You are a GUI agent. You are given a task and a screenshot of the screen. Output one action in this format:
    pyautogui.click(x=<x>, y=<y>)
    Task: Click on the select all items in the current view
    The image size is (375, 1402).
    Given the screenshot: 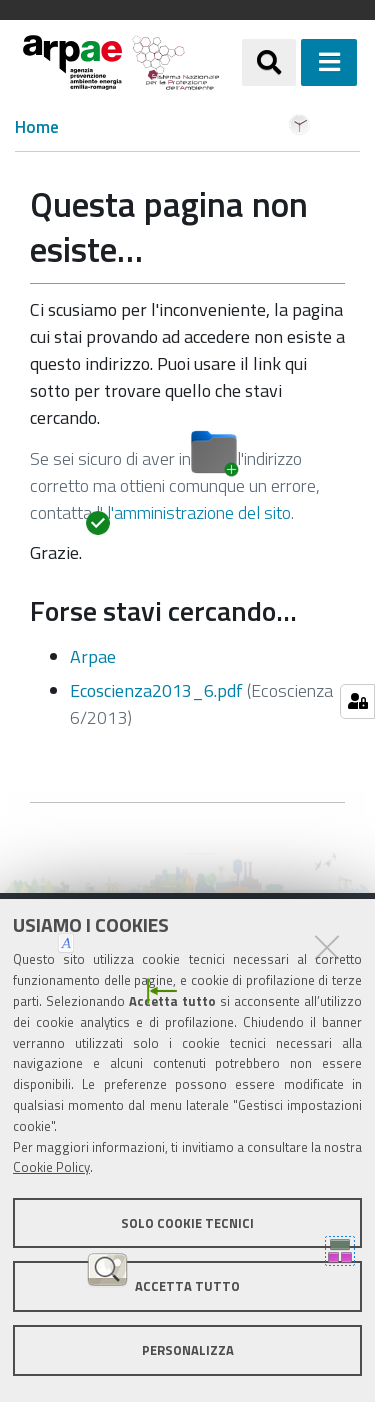 What is the action you would take?
    pyautogui.click(x=340, y=1251)
    